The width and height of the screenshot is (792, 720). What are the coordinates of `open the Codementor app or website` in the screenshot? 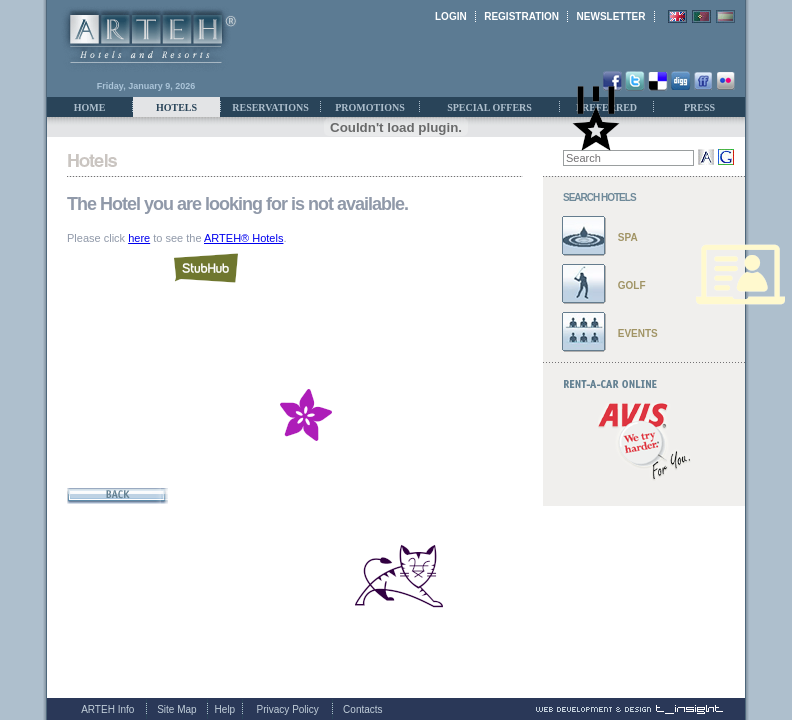 It's located at (740, 274).